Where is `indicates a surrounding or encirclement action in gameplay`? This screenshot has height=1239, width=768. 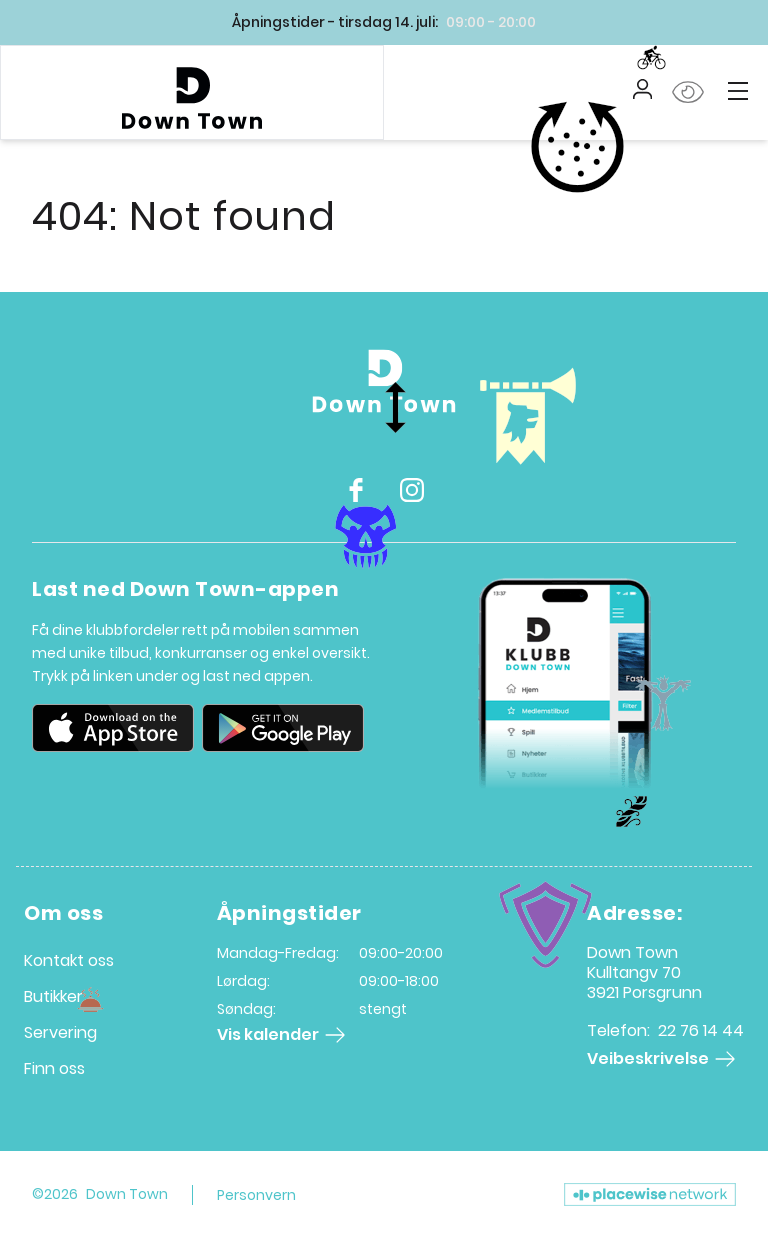
indicates a surrounding or encirclement action in gameplay is located at coordinates (577, 146).